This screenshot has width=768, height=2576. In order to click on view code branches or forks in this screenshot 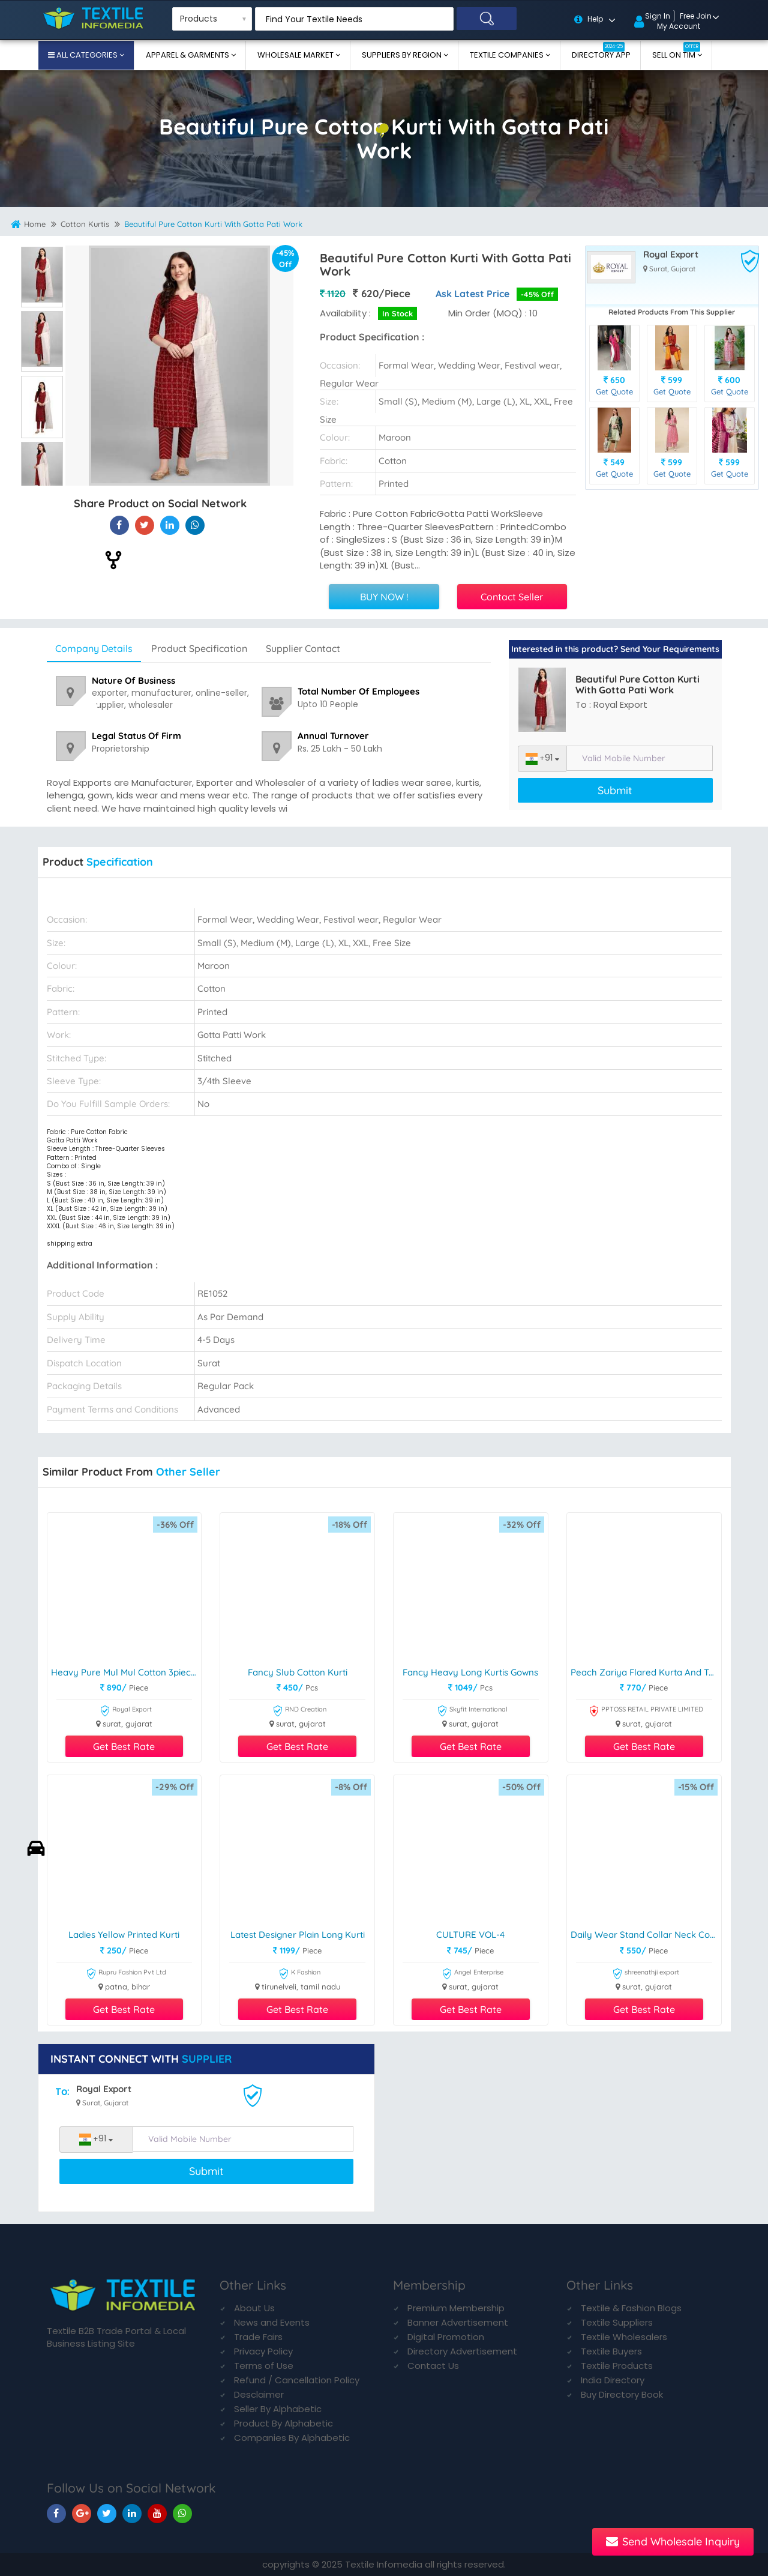, I will do `click(113, 560)`.